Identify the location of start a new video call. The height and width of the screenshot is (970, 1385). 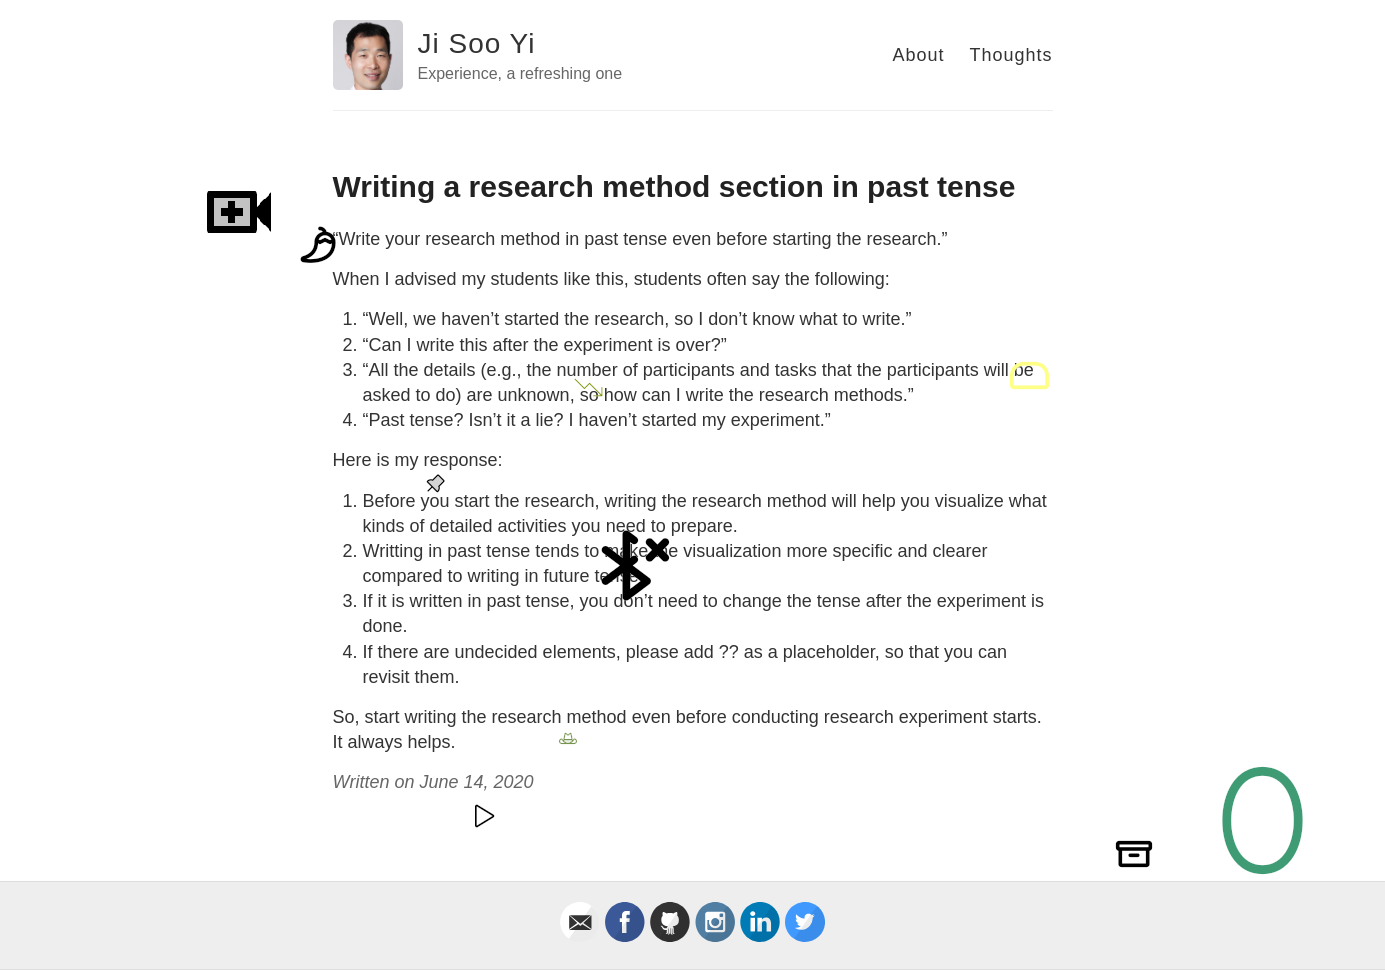
(239, 212).